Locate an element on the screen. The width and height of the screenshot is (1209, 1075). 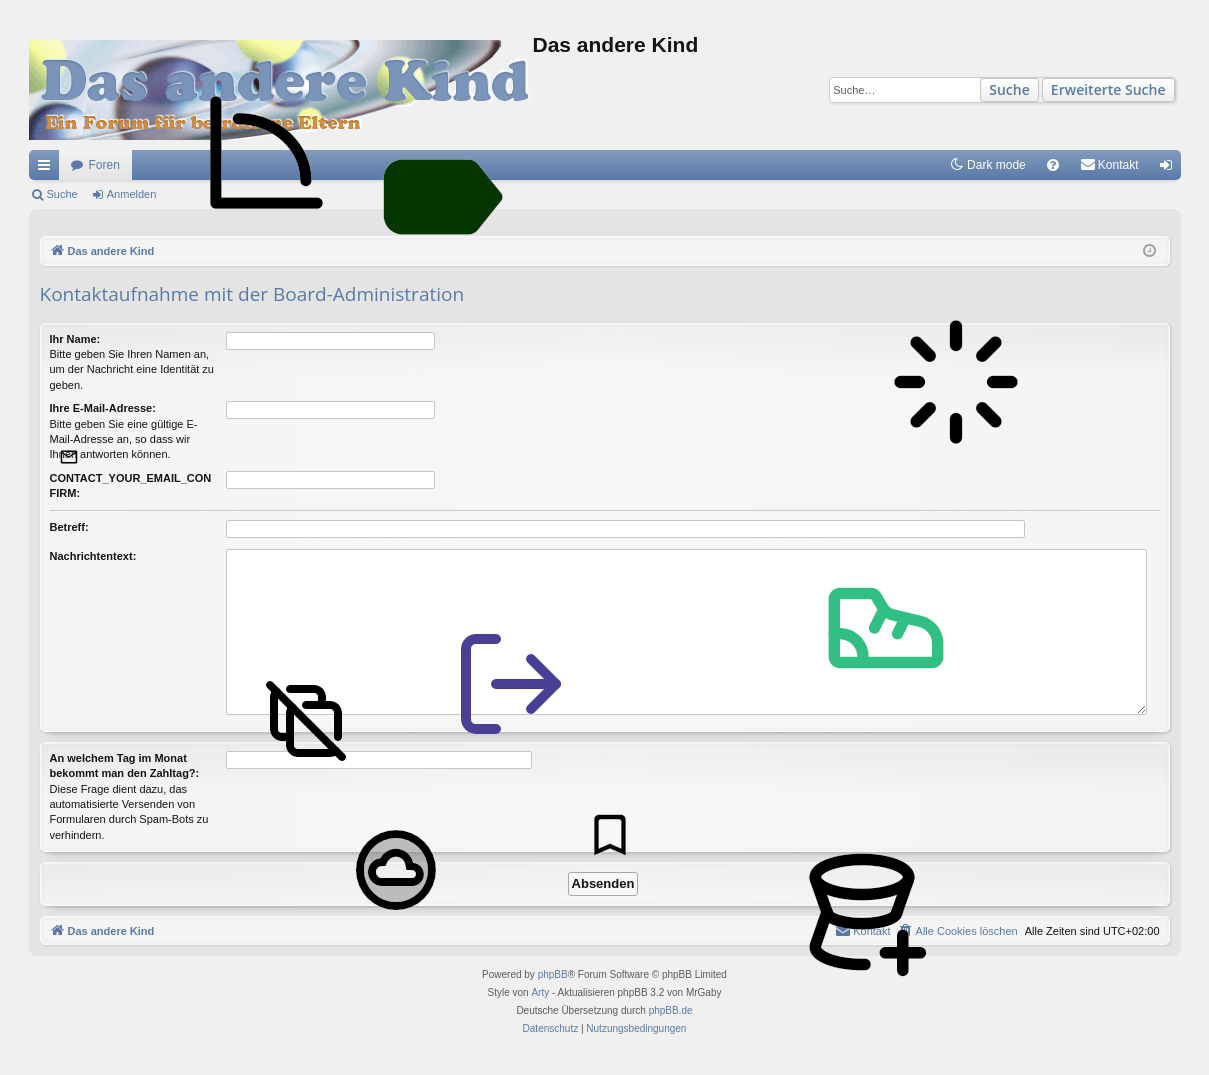
log out of your account is located at coordinates (511, 684).